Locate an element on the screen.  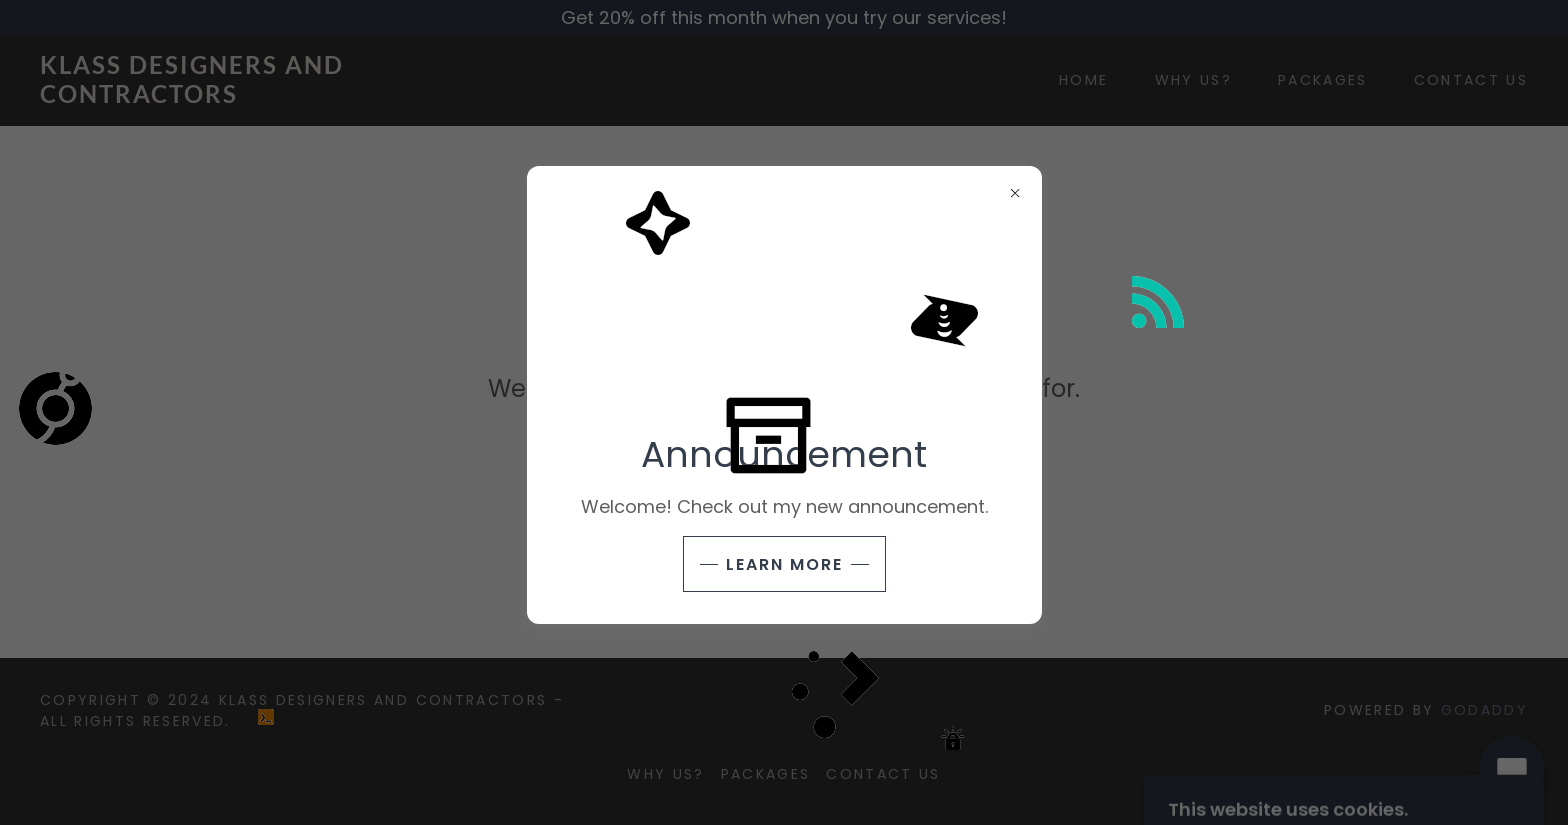
open the Boost mobile app is located at coordinates (944, 320).